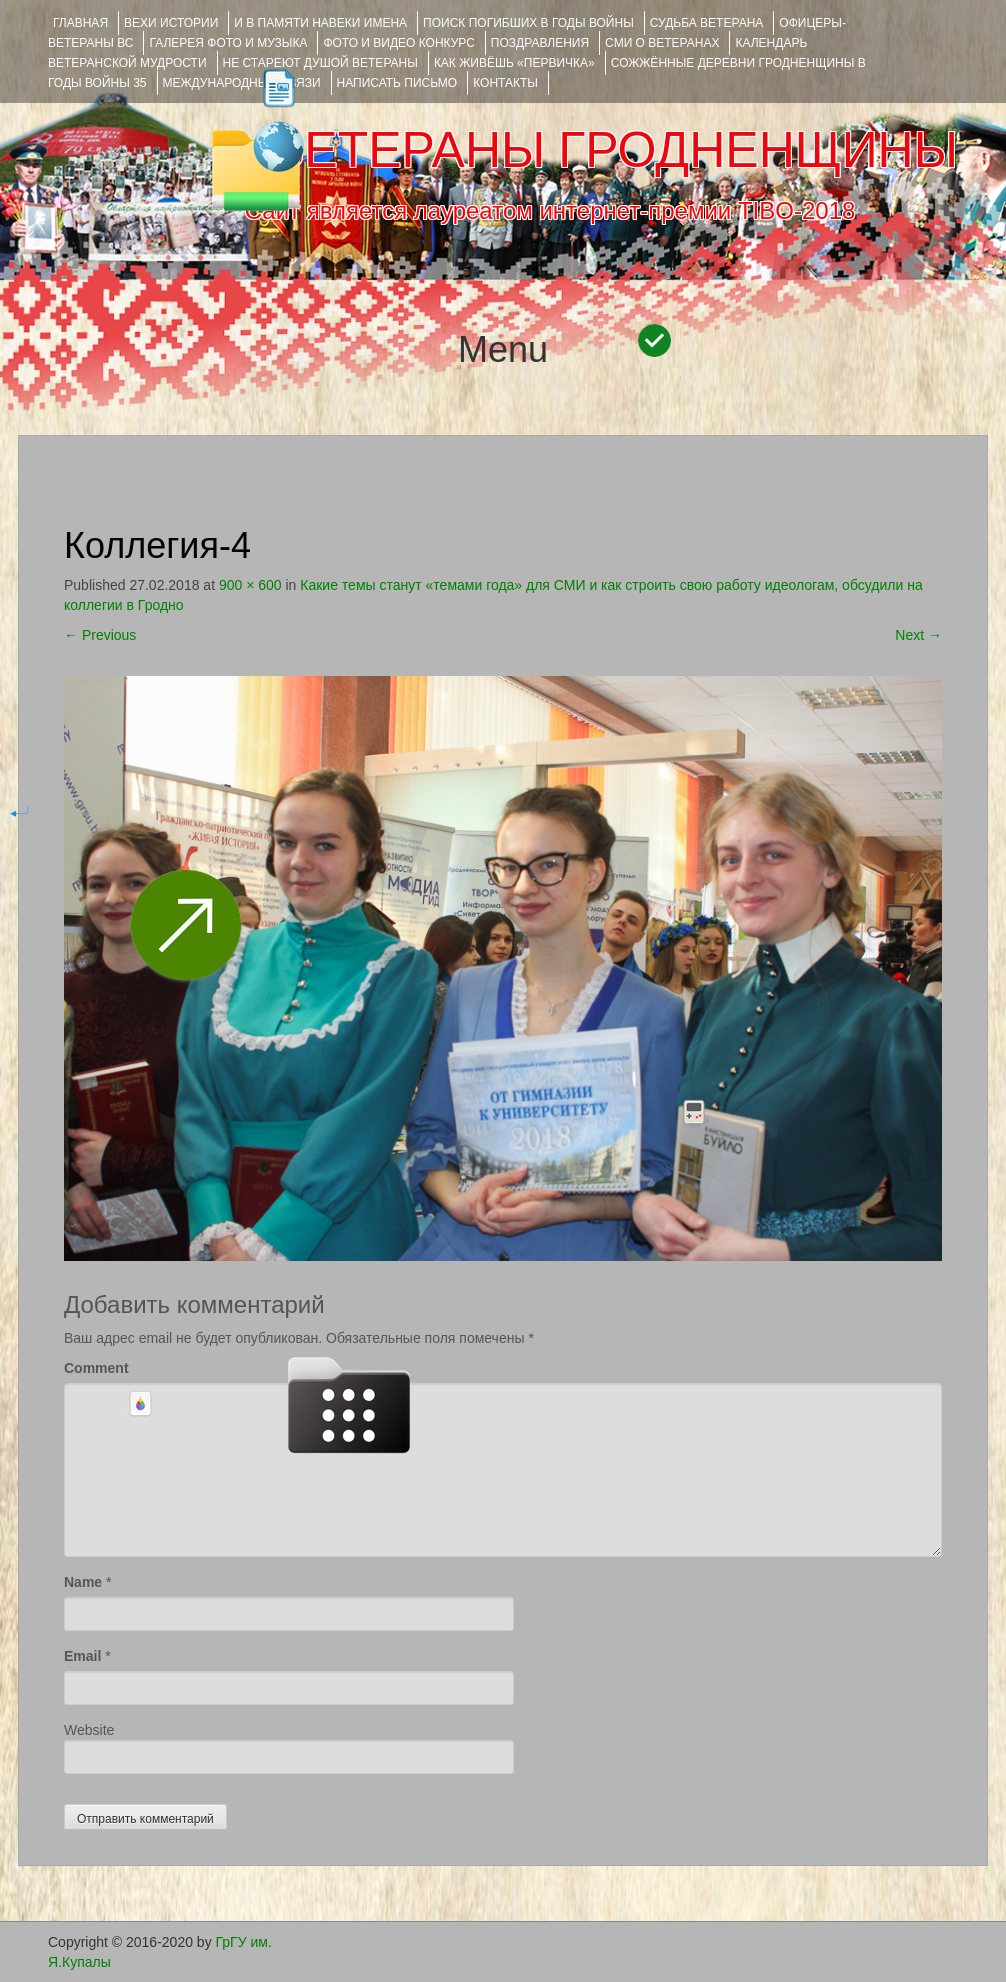 The width and height of the screenshot is (1006, 1982). Describe the element at coordinates (256, 167) in the screenshot. I see `access network or shared folder` at that location.